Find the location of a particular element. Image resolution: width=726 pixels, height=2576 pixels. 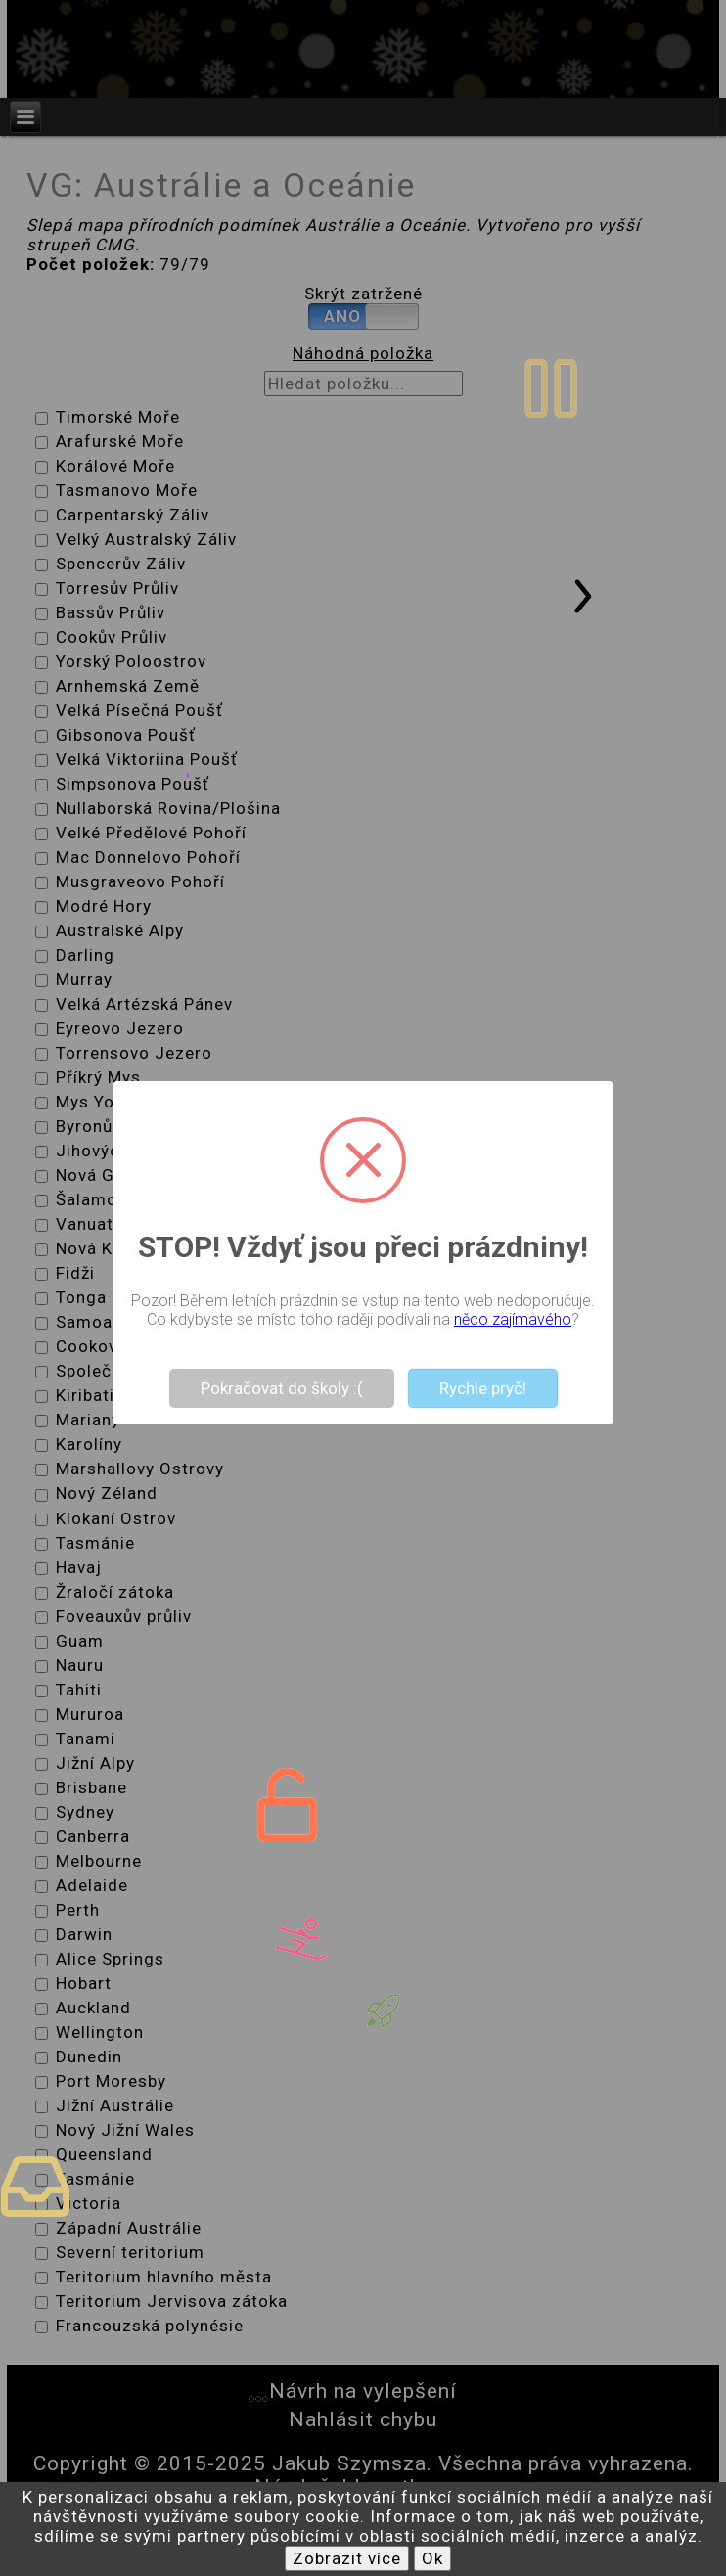

launch or deploy a project is located at coordinates (383, 2011).